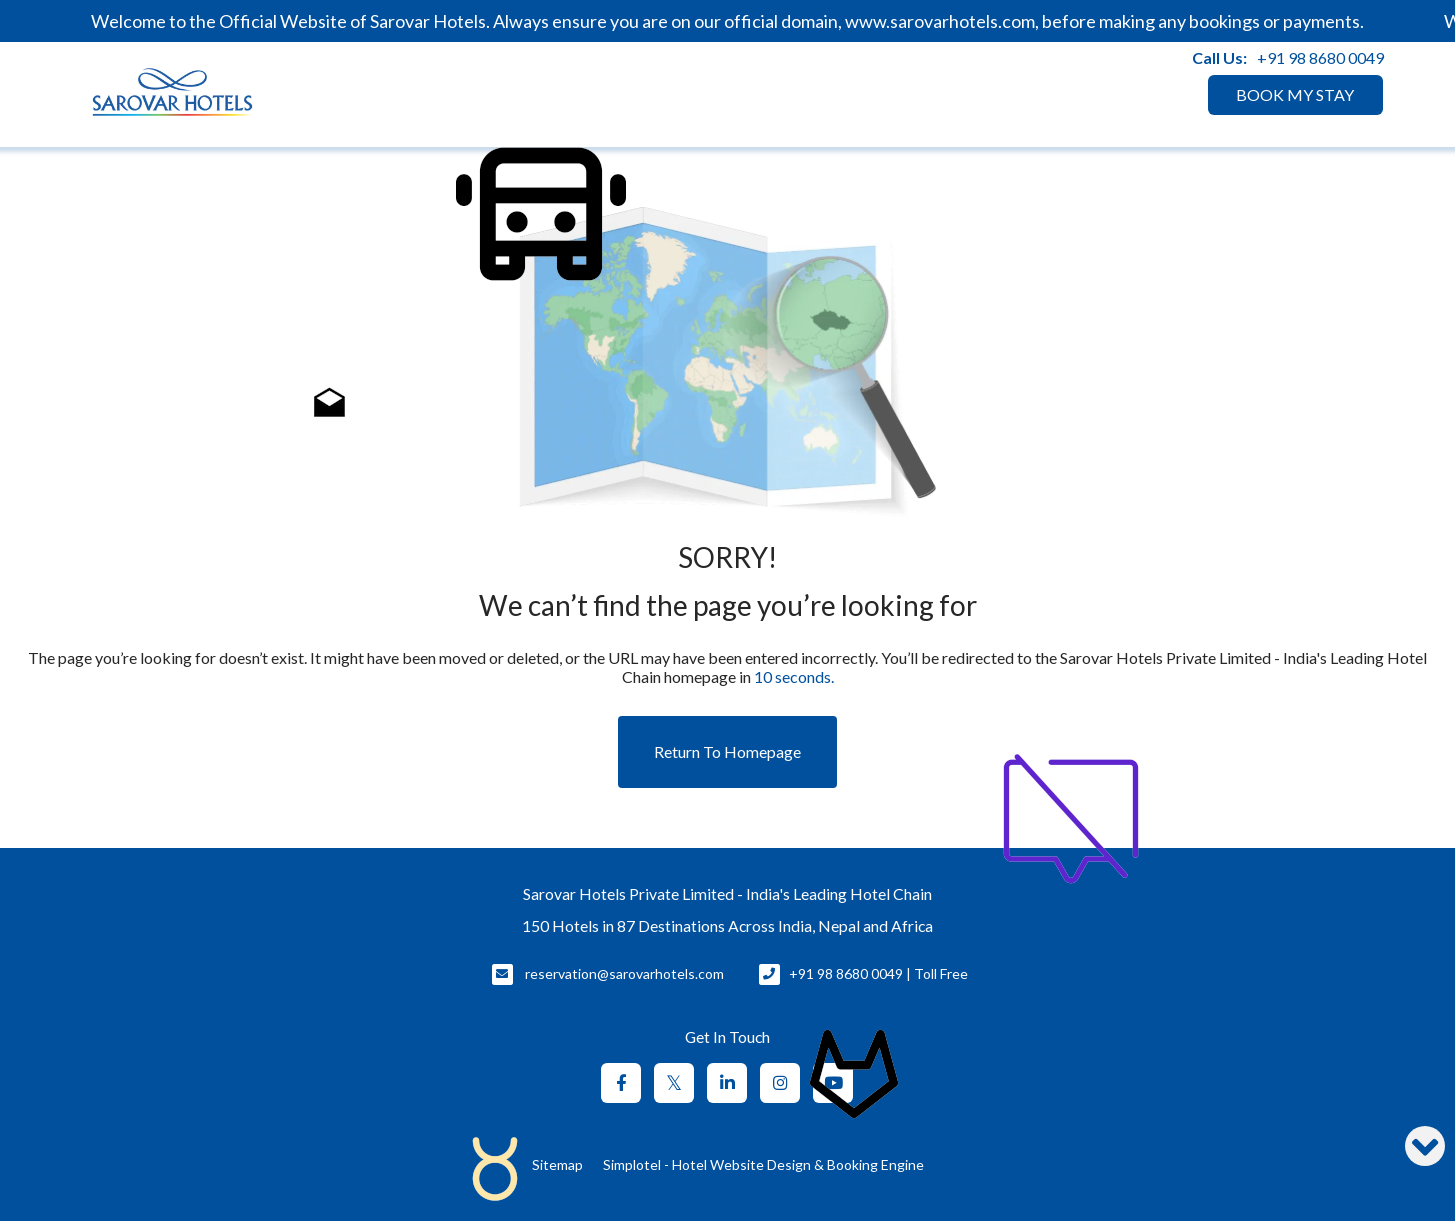 This screenshot has width=1455, height=1221. What do you see at coordinates (495, 1169) in the screenshot?
I see `indicates taurus zodiac sign` at bounding box center [495, 1169].